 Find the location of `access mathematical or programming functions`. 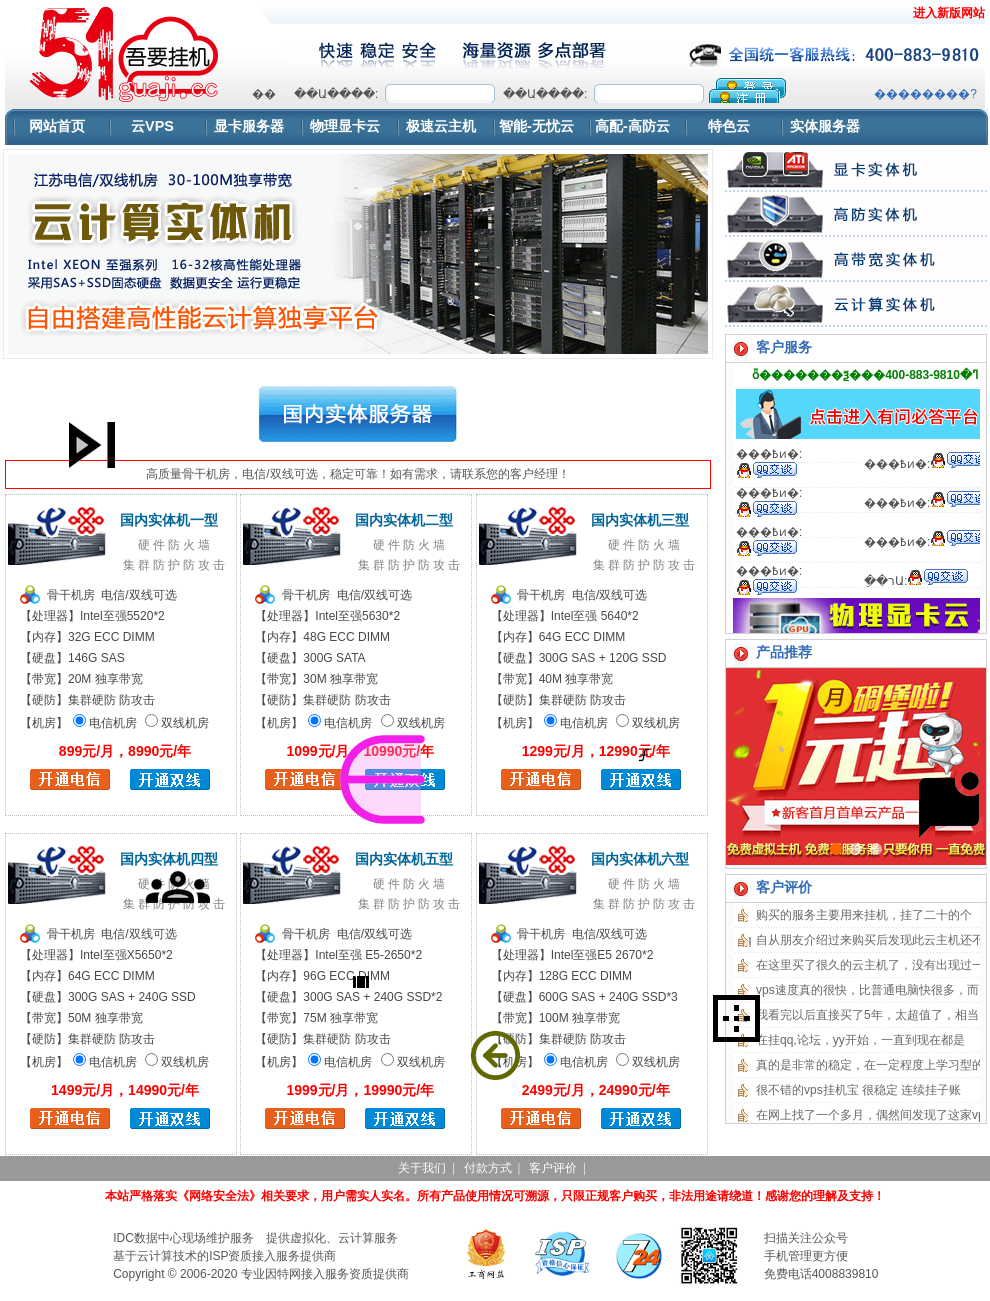

access mathematical or programming functions is located at coordinates (644, 755).